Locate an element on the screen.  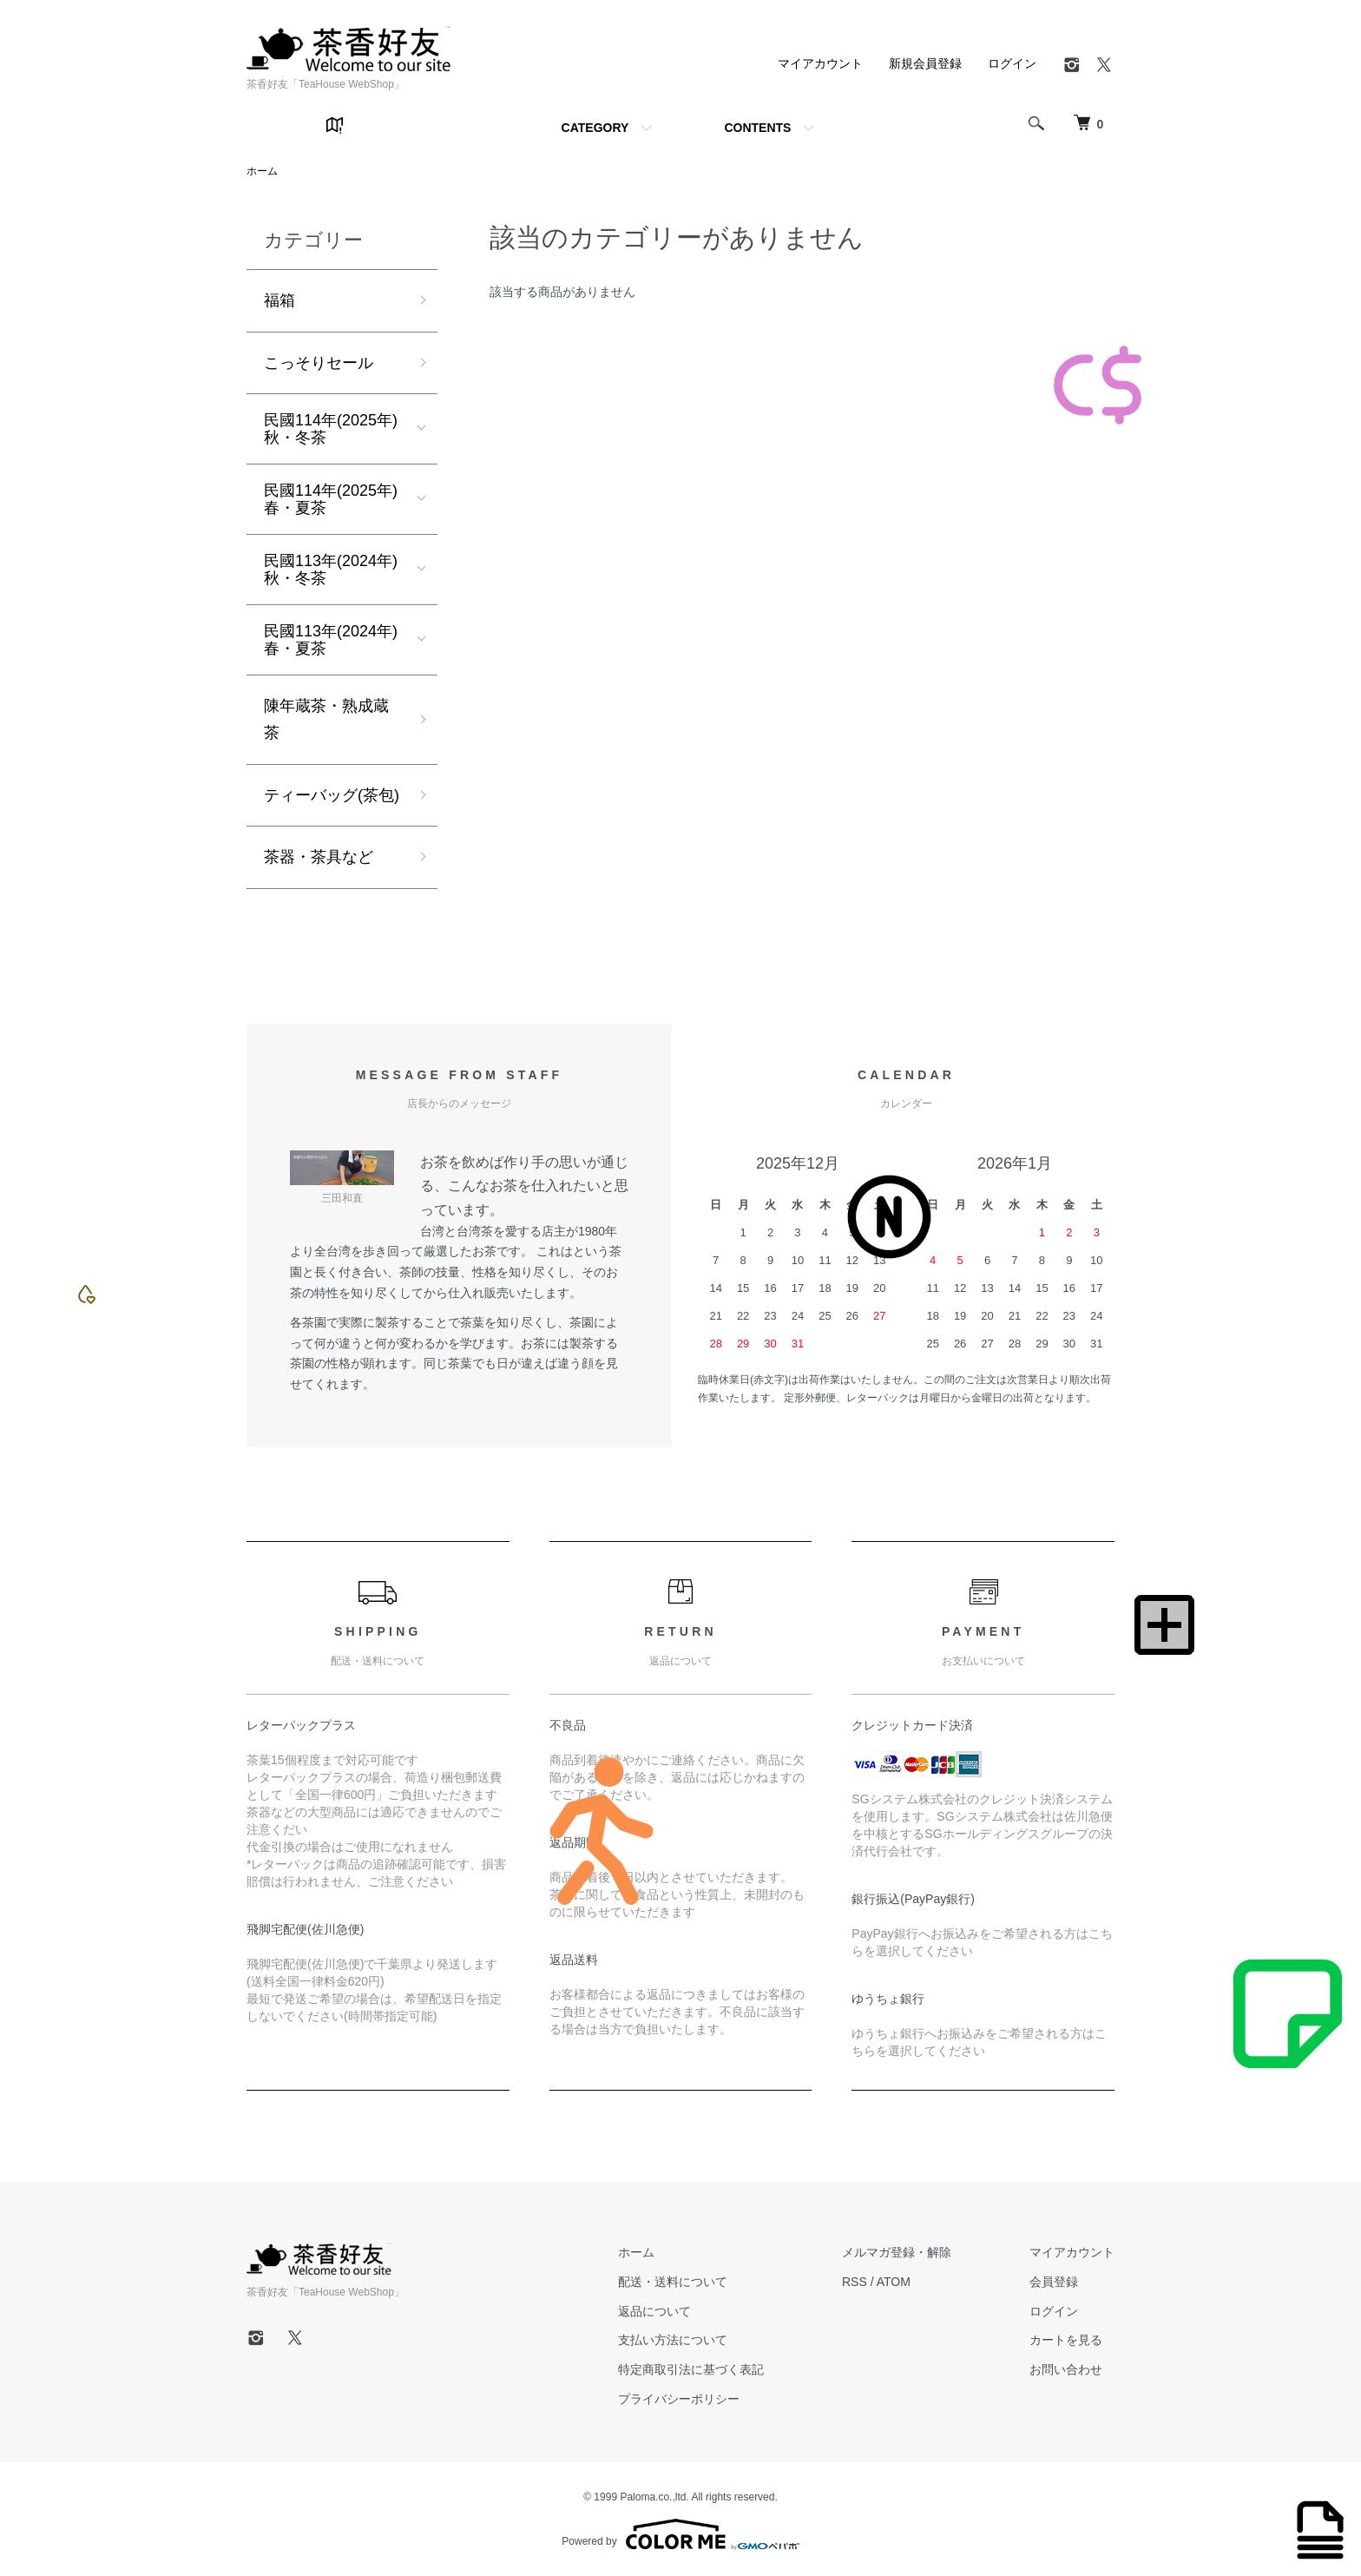
map error or issue detected is located at coordinates (334, 124).